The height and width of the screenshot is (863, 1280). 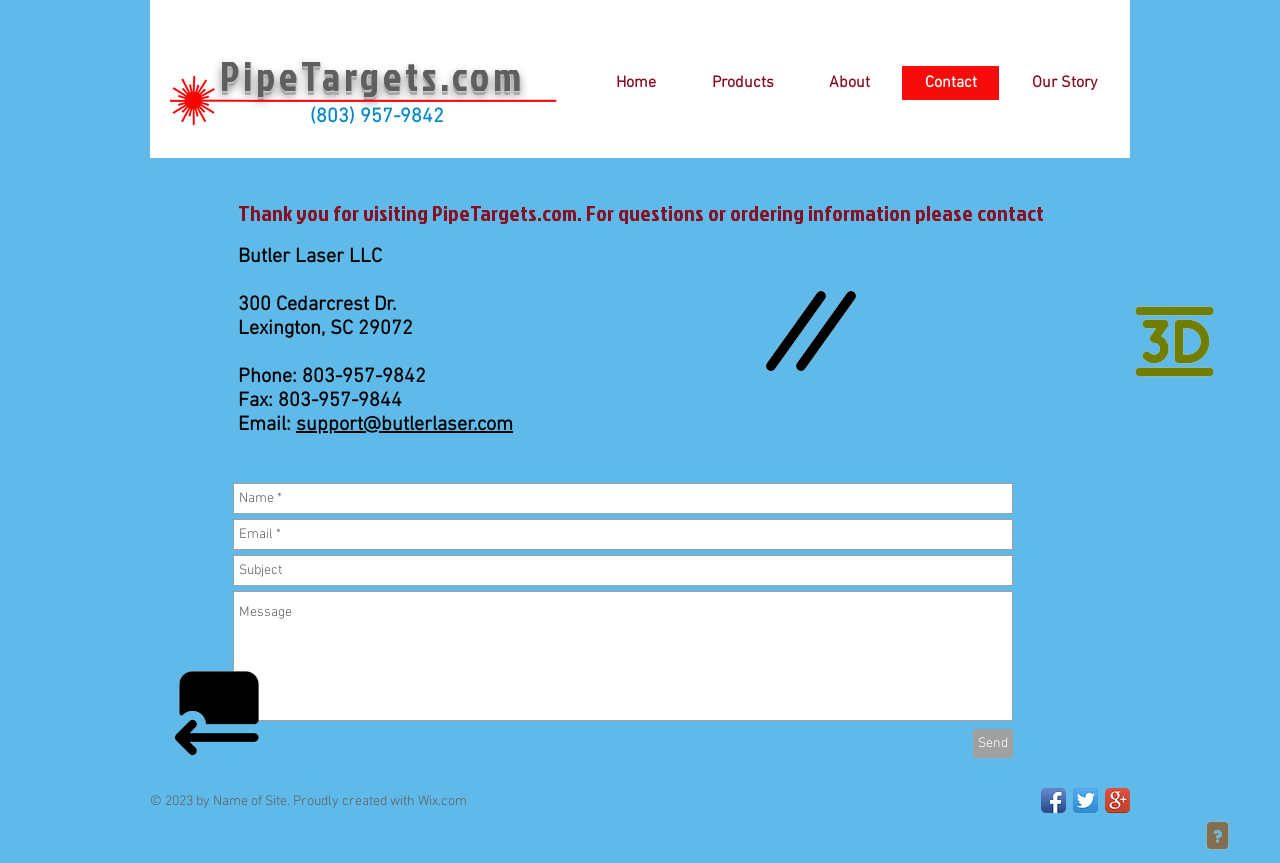 I want to click on unknown or unrecognized device detected, so click(x=1217, y=835).